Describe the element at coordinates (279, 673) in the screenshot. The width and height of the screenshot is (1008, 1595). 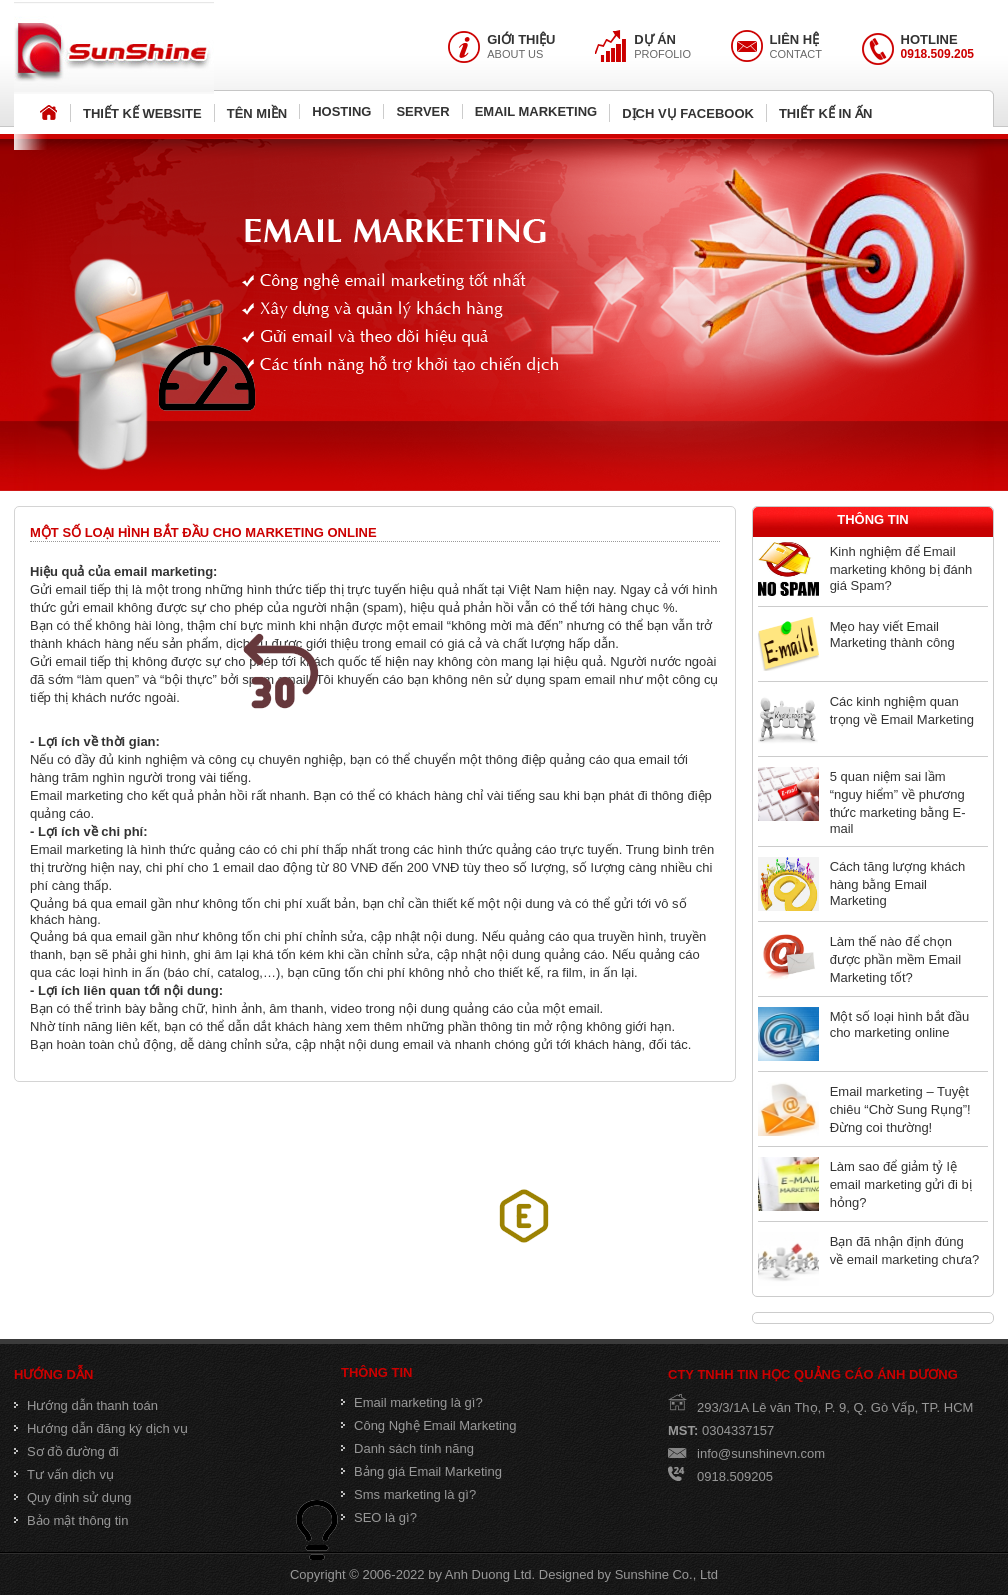
I see `skip back 30 seconds` at that location.